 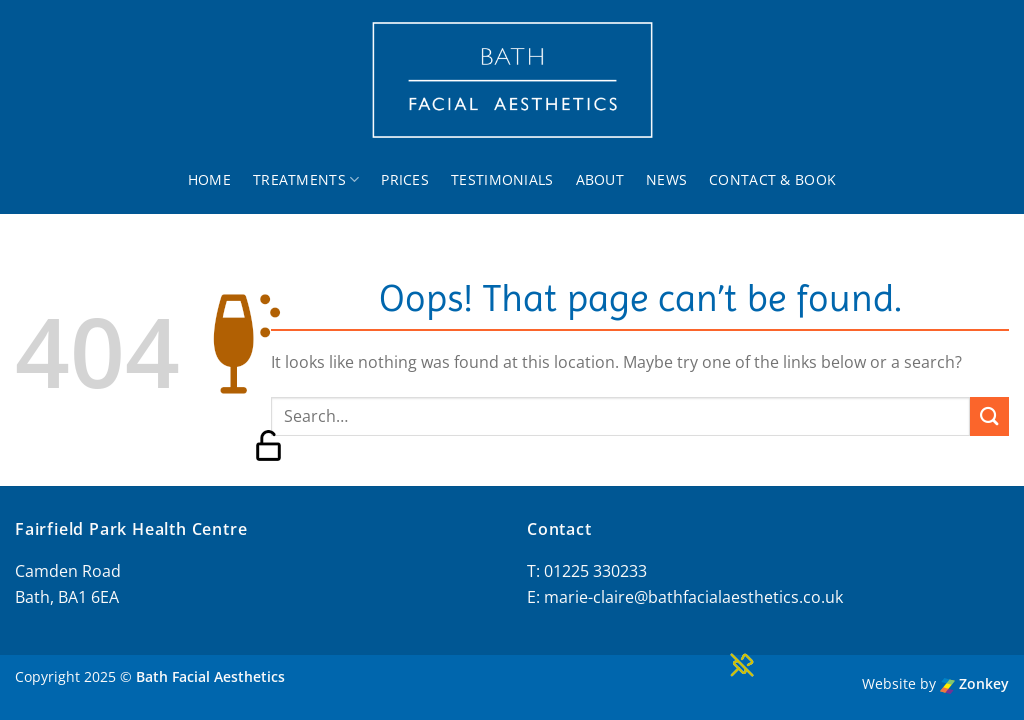 What do you see at coordinates (742, 665) in the screenshot?
I see `unpin an item from your saved list` at bounding box center [742, 665].